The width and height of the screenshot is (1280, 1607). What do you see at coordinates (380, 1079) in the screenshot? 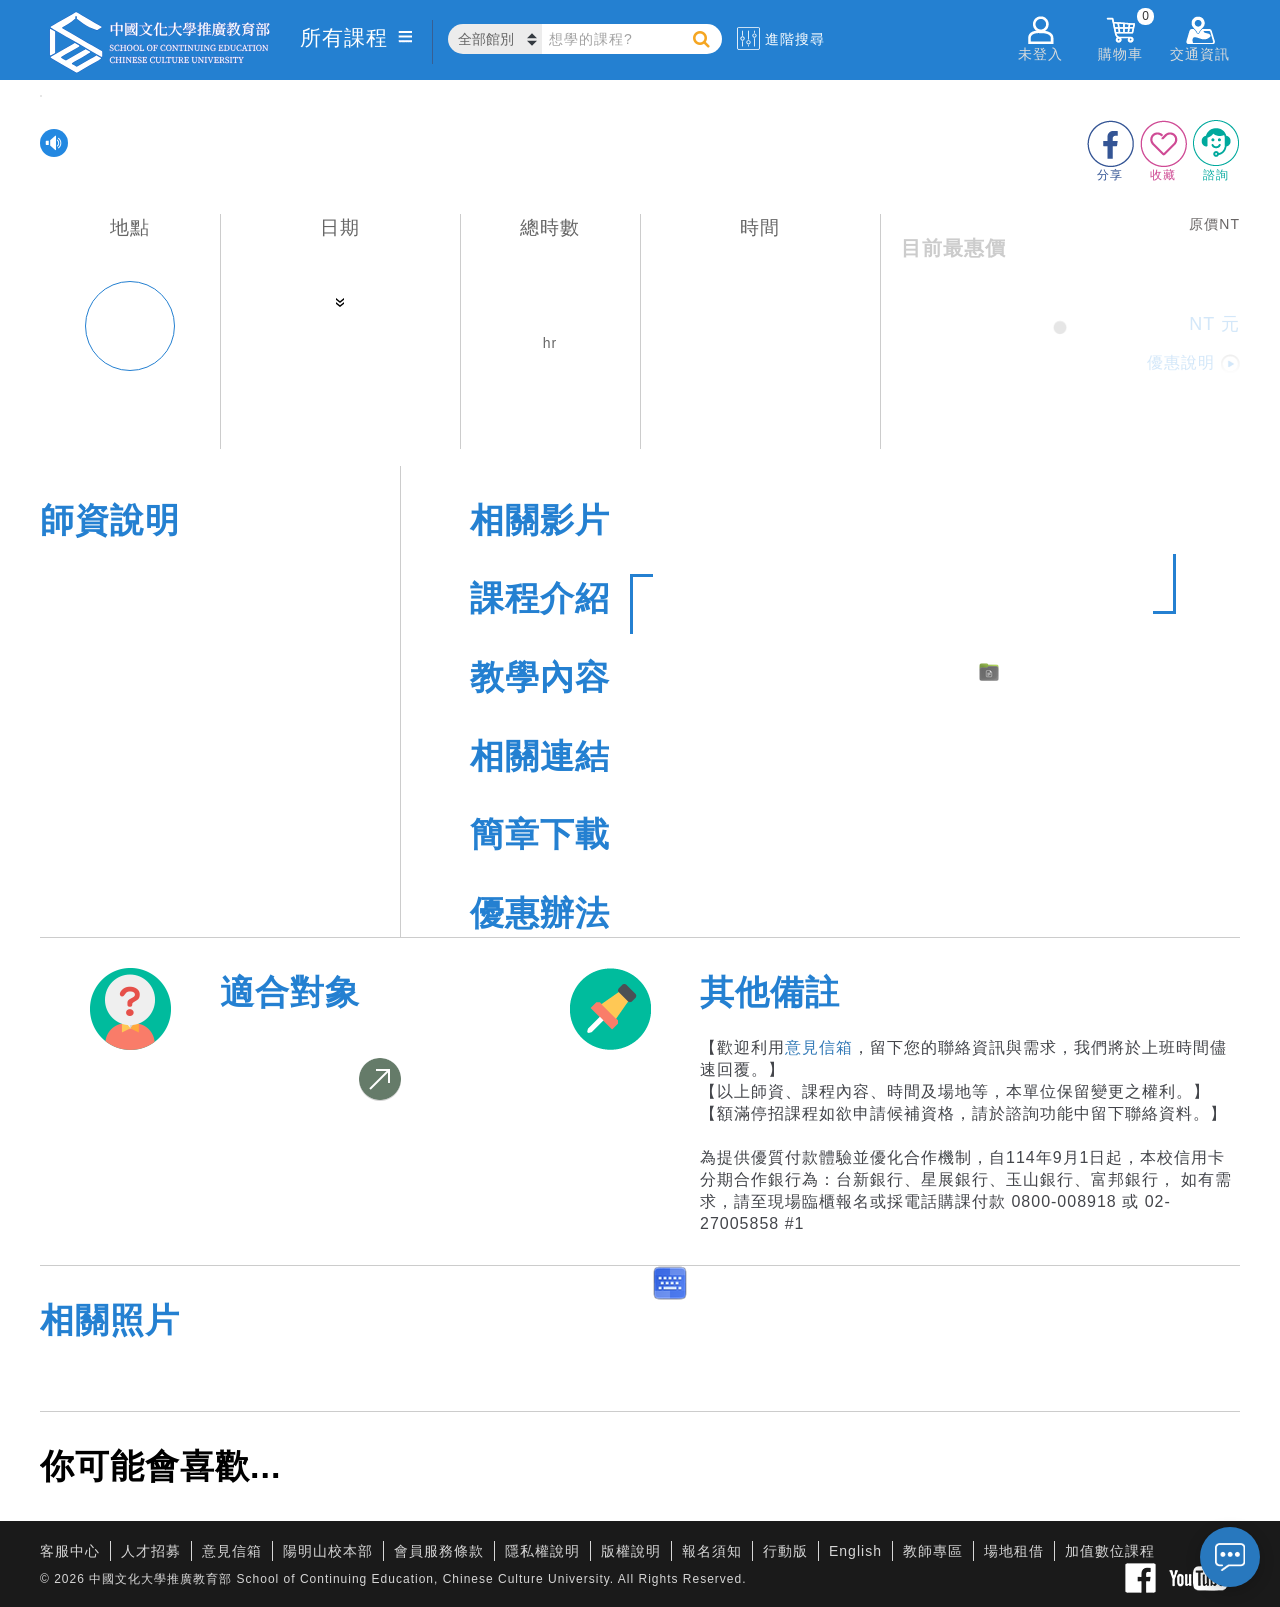
I see `indicates a symbolic link or shortcut to another file` at bounding box center [380, 1079].